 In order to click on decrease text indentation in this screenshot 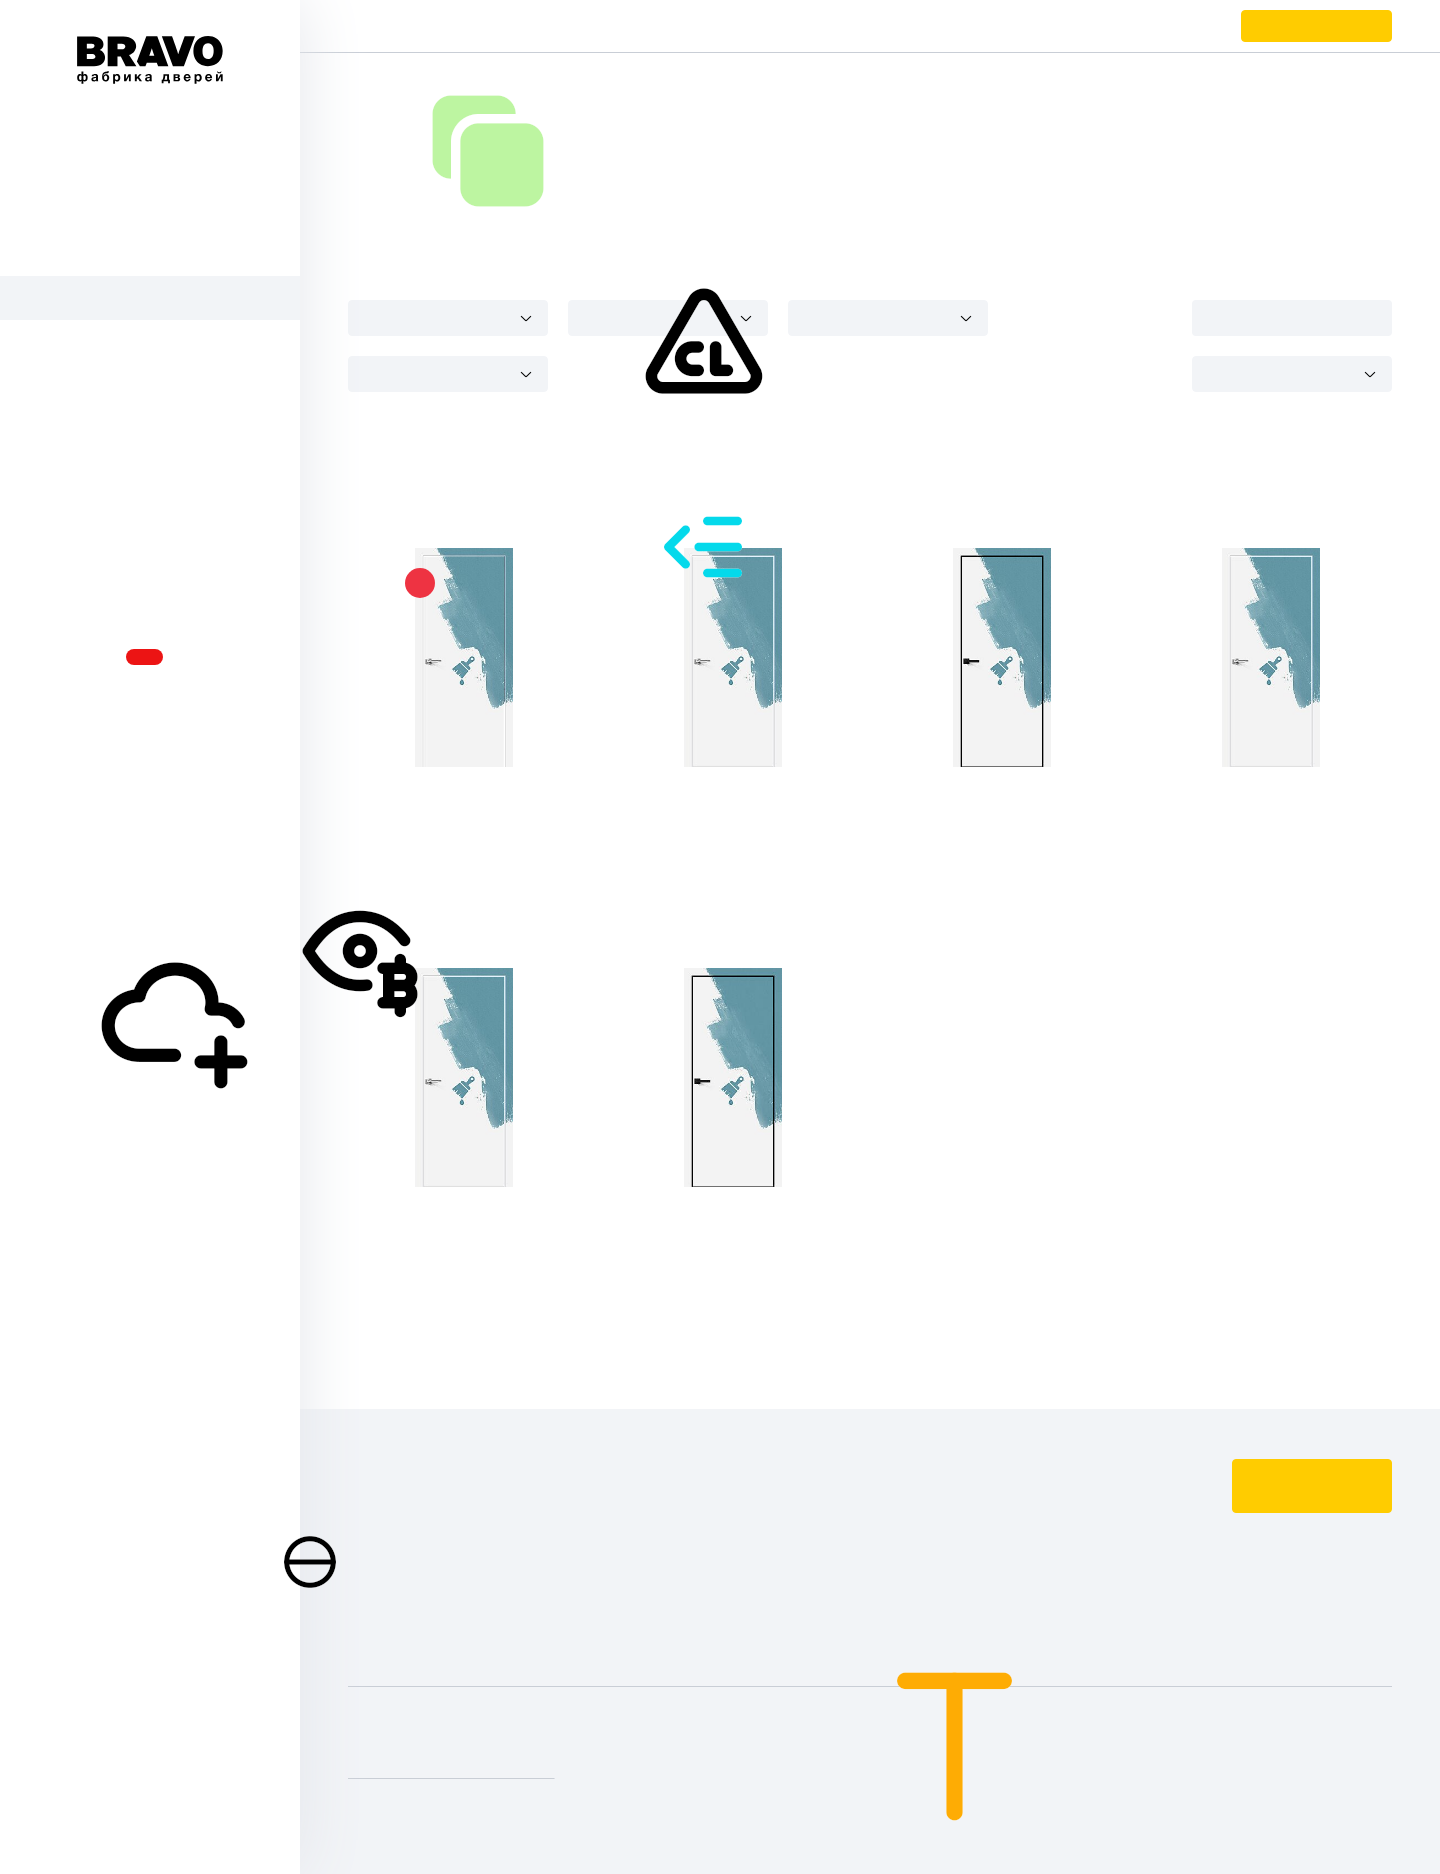, I will do `click(703, 547)`.